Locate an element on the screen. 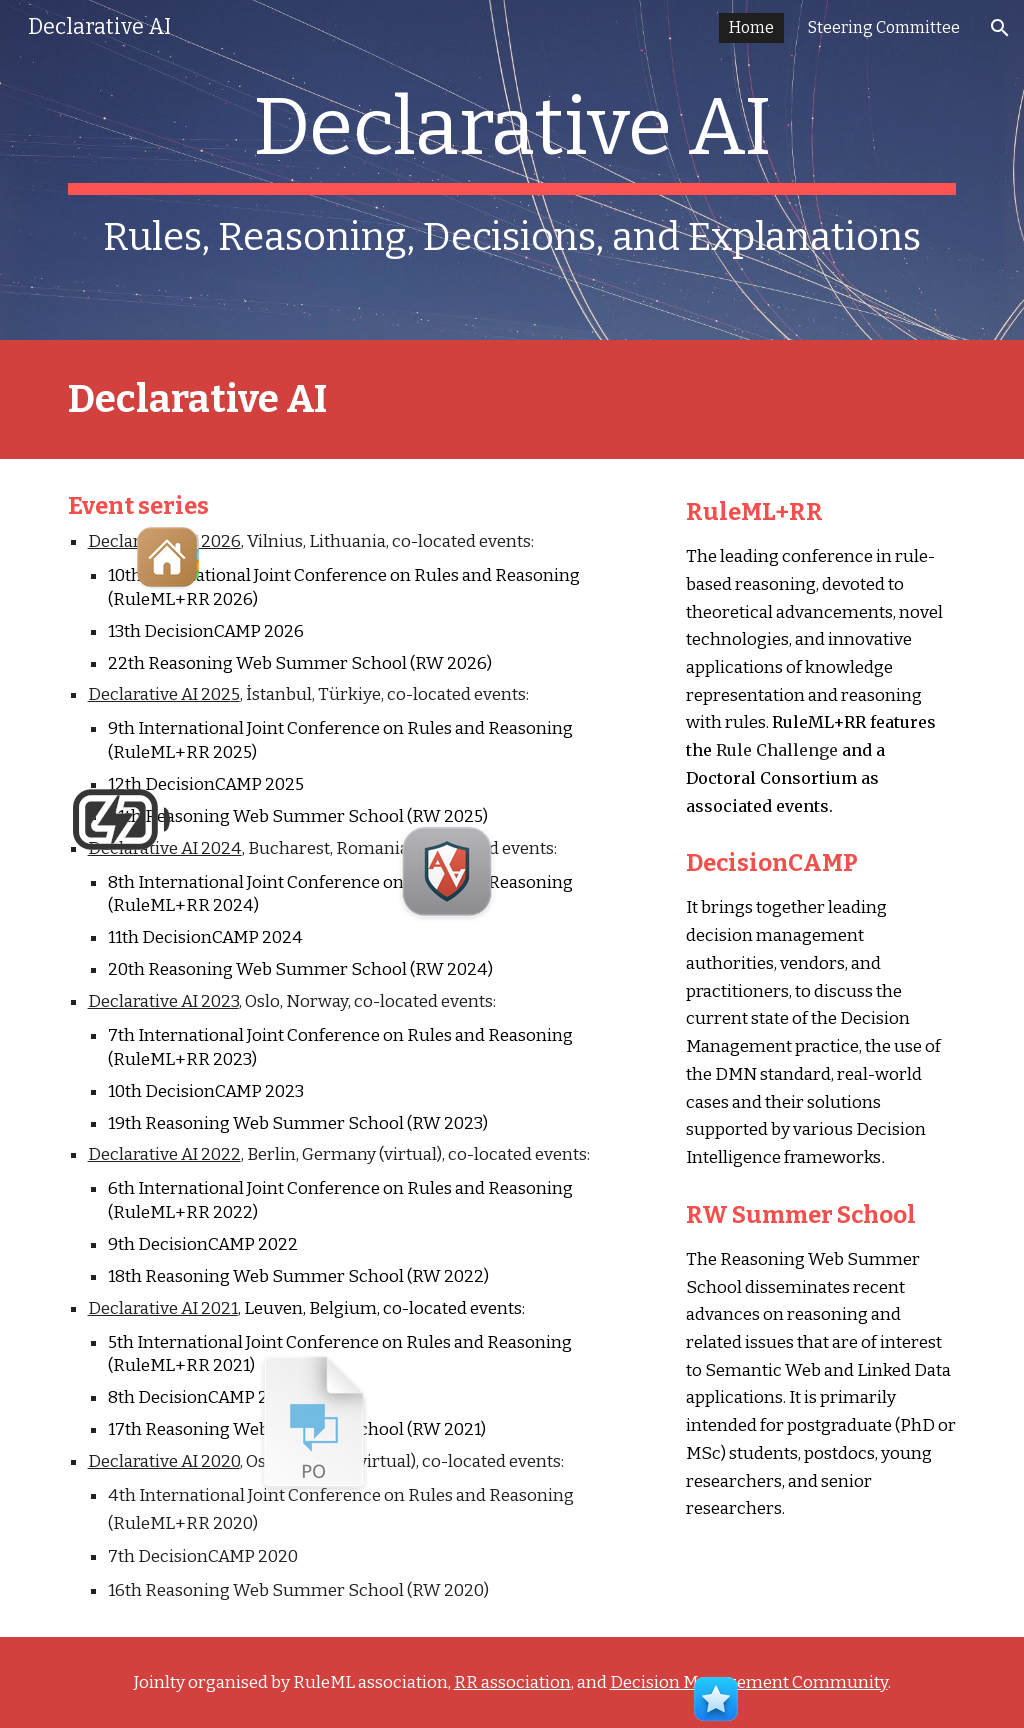 Image resolution: width=1024 pixels, height=1728 pixels. open apparmor security preferences is located at coordinates (447, 873).